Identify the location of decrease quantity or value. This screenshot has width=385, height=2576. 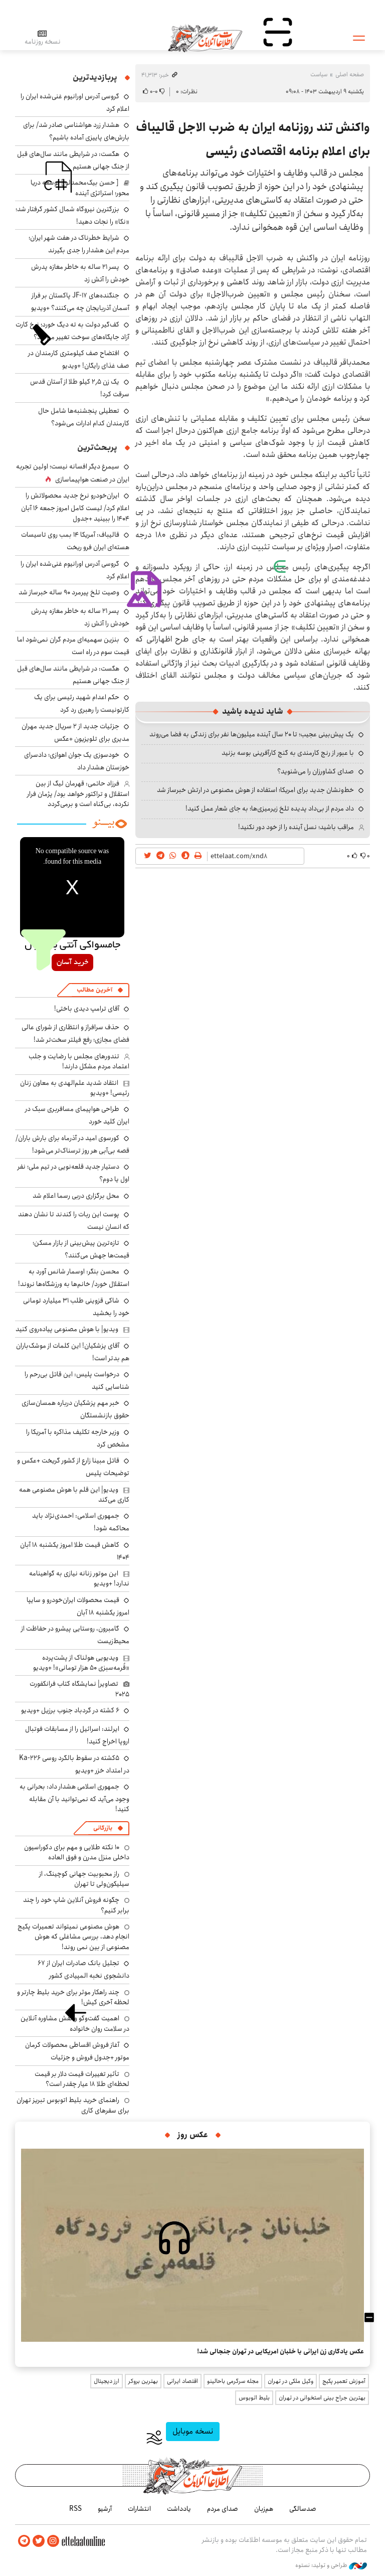
(369, 2317).